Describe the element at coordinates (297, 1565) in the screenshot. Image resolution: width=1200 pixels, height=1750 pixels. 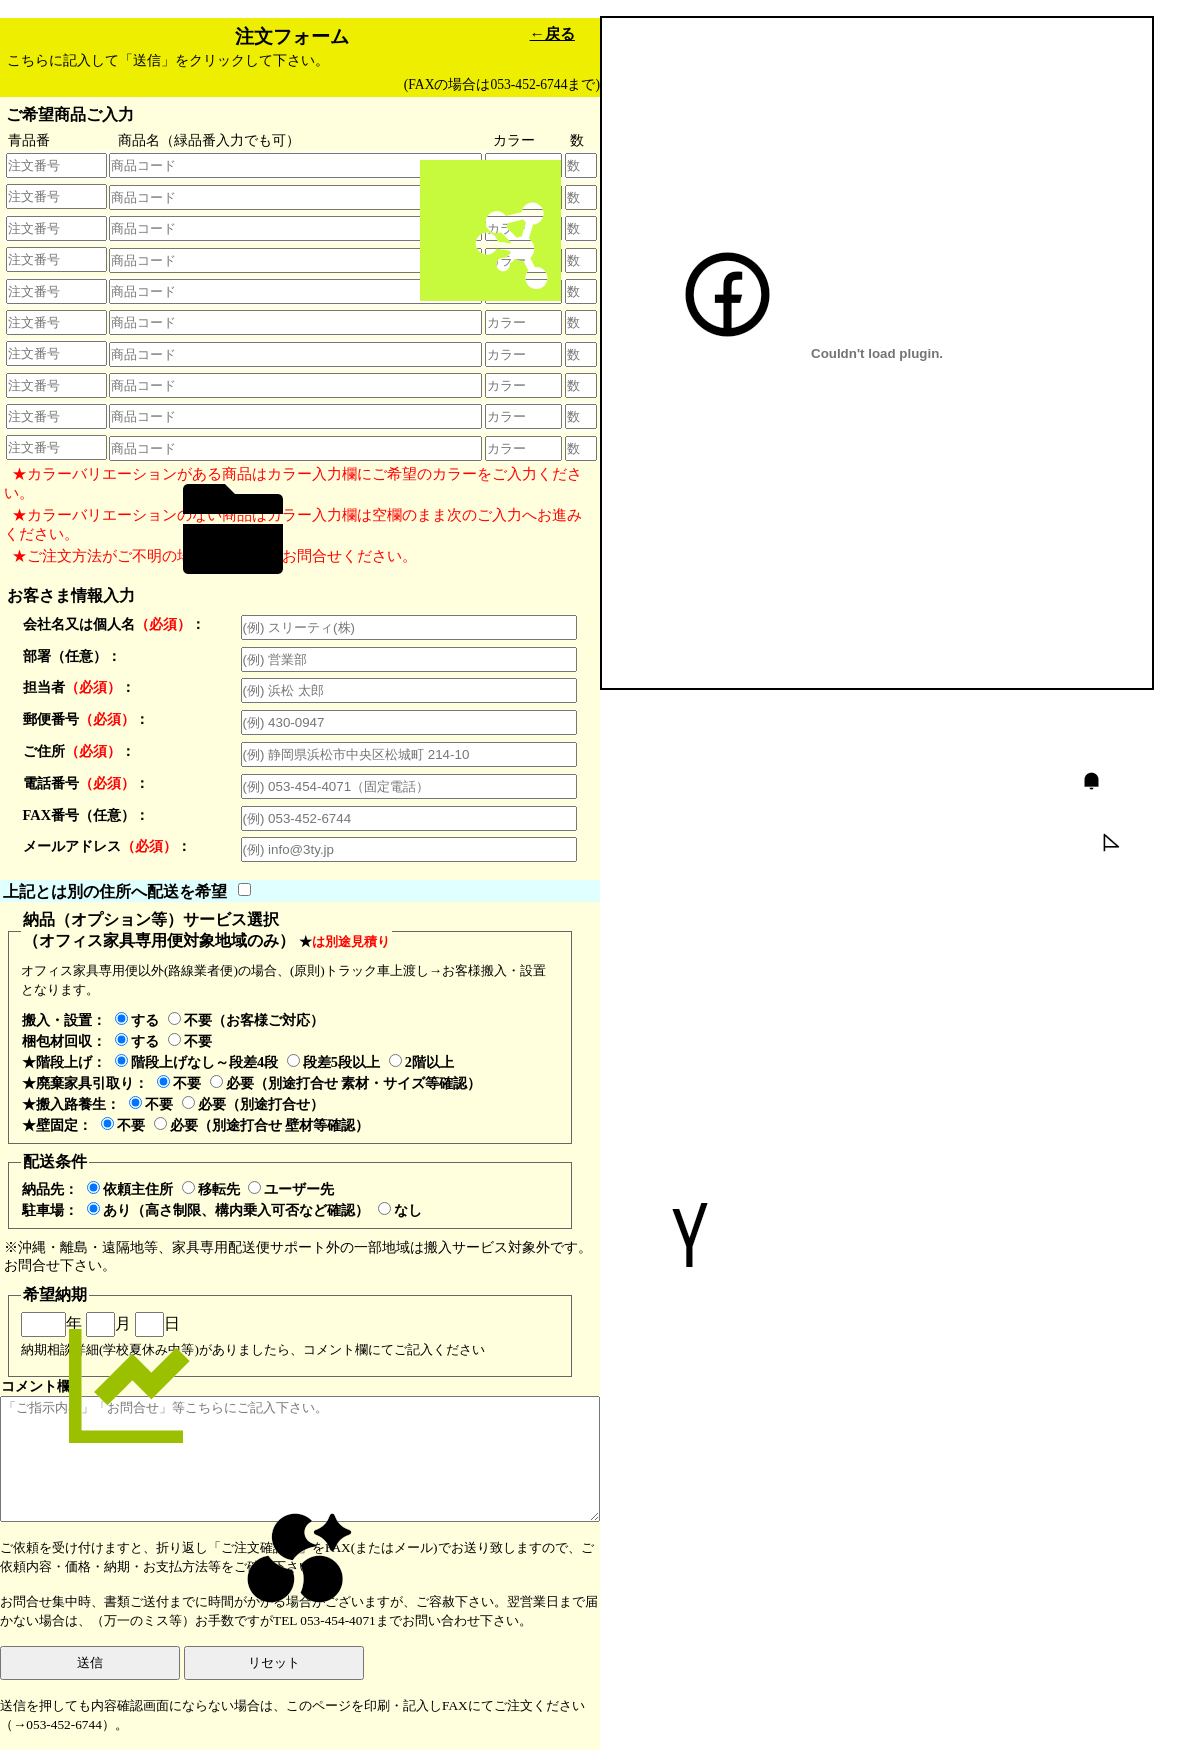
I see `apply AI-powered color filters to an image` at that location.